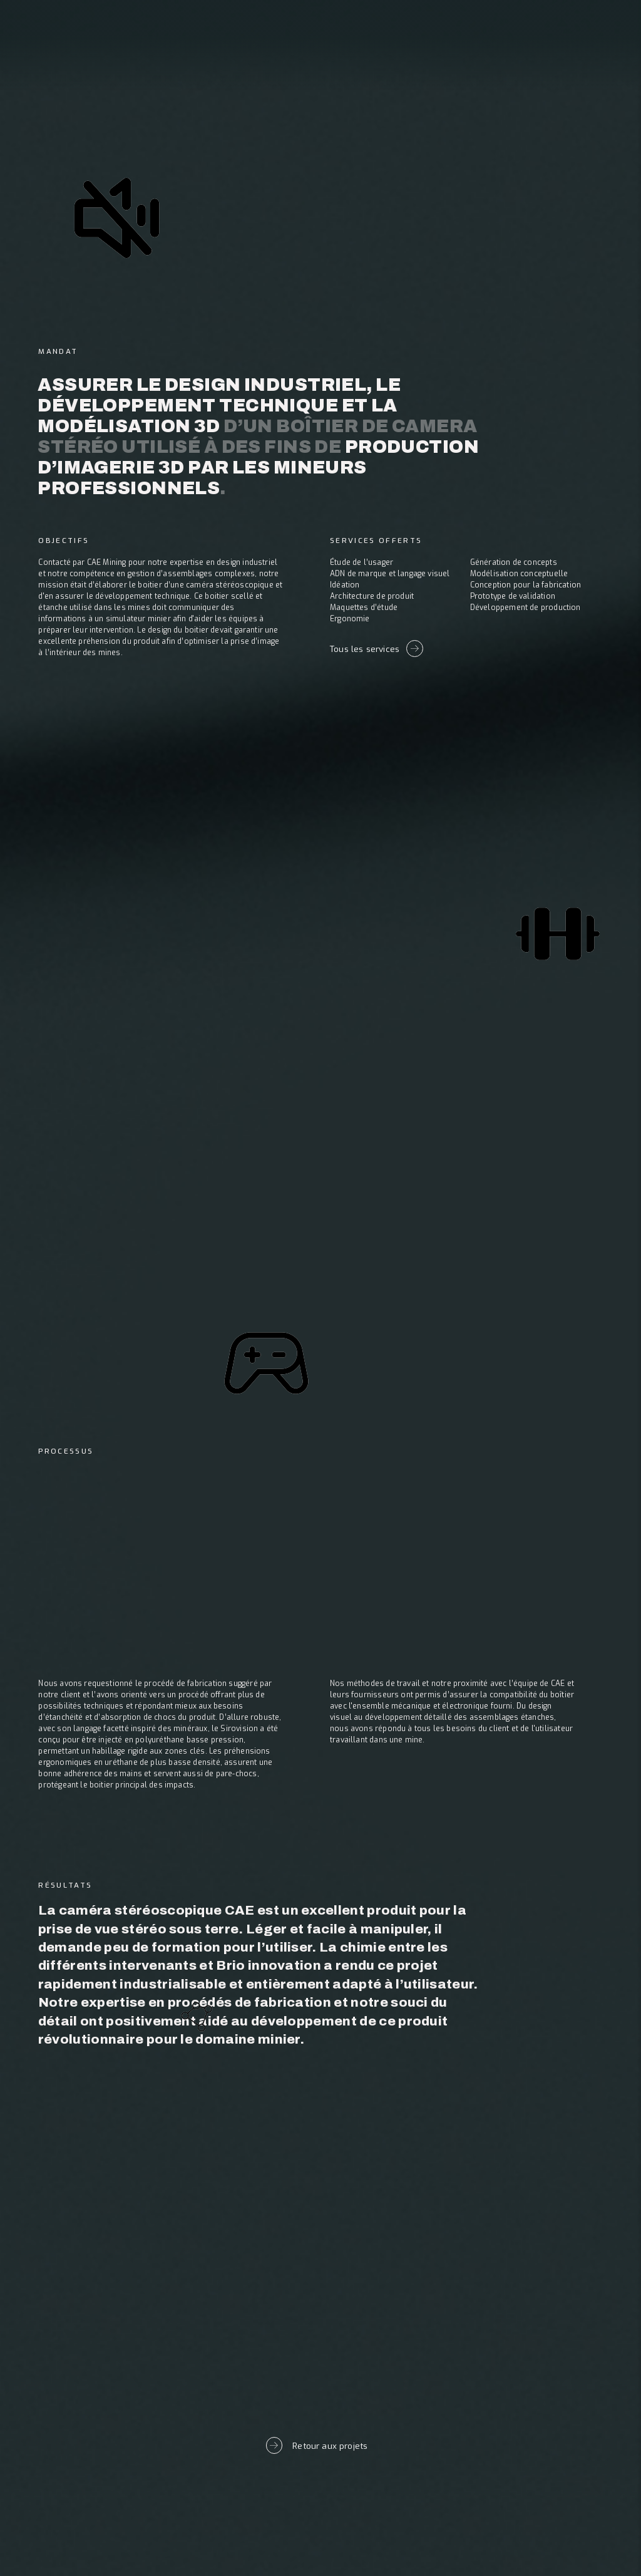 The height and width of the screenshot is (2576, 641). Describe the element at coordinates (115, 218) in the screenshot. I see `mute audio` at that location.